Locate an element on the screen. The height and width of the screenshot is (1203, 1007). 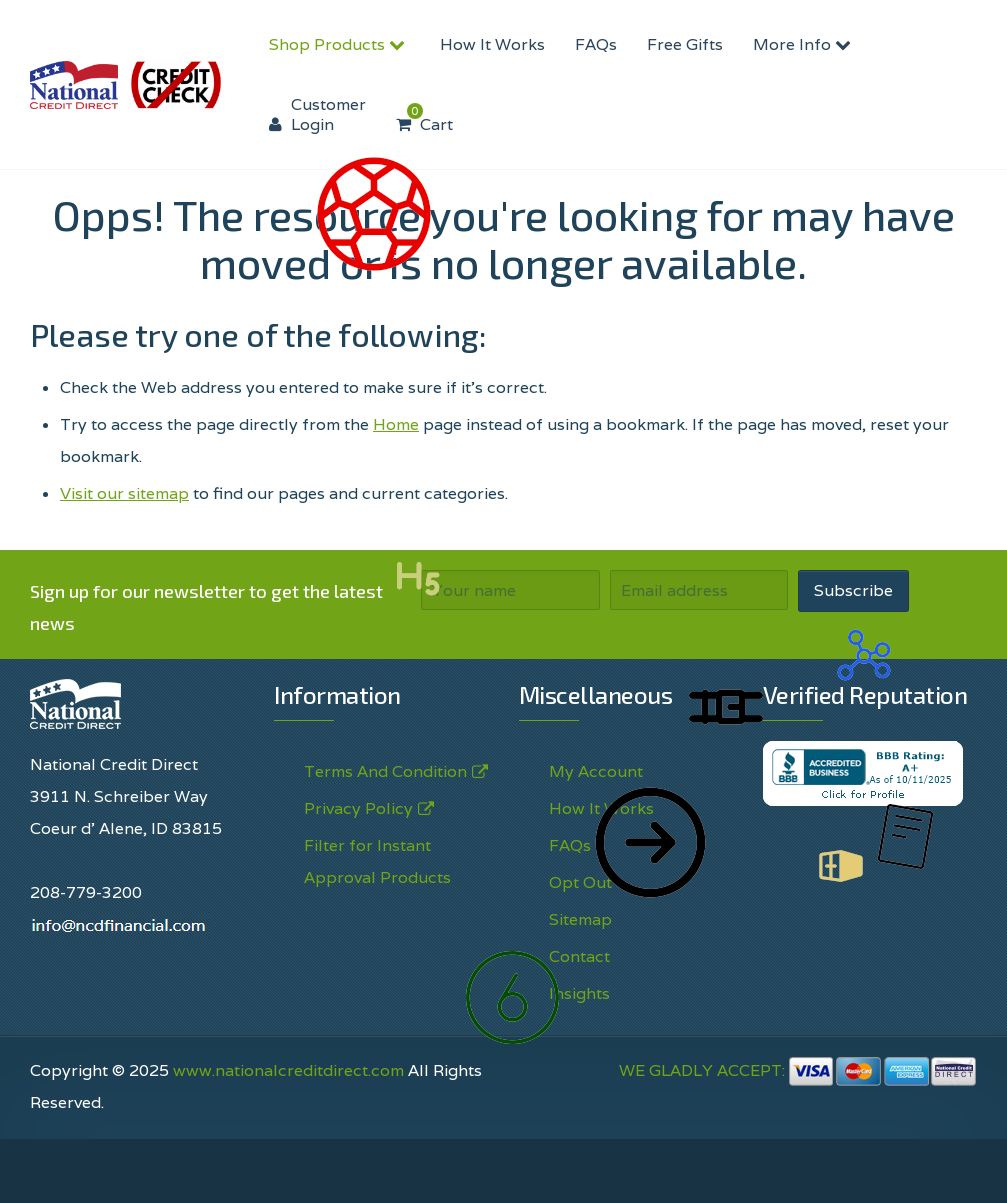
view network connections or relationships is located at coordinates (864, 656).